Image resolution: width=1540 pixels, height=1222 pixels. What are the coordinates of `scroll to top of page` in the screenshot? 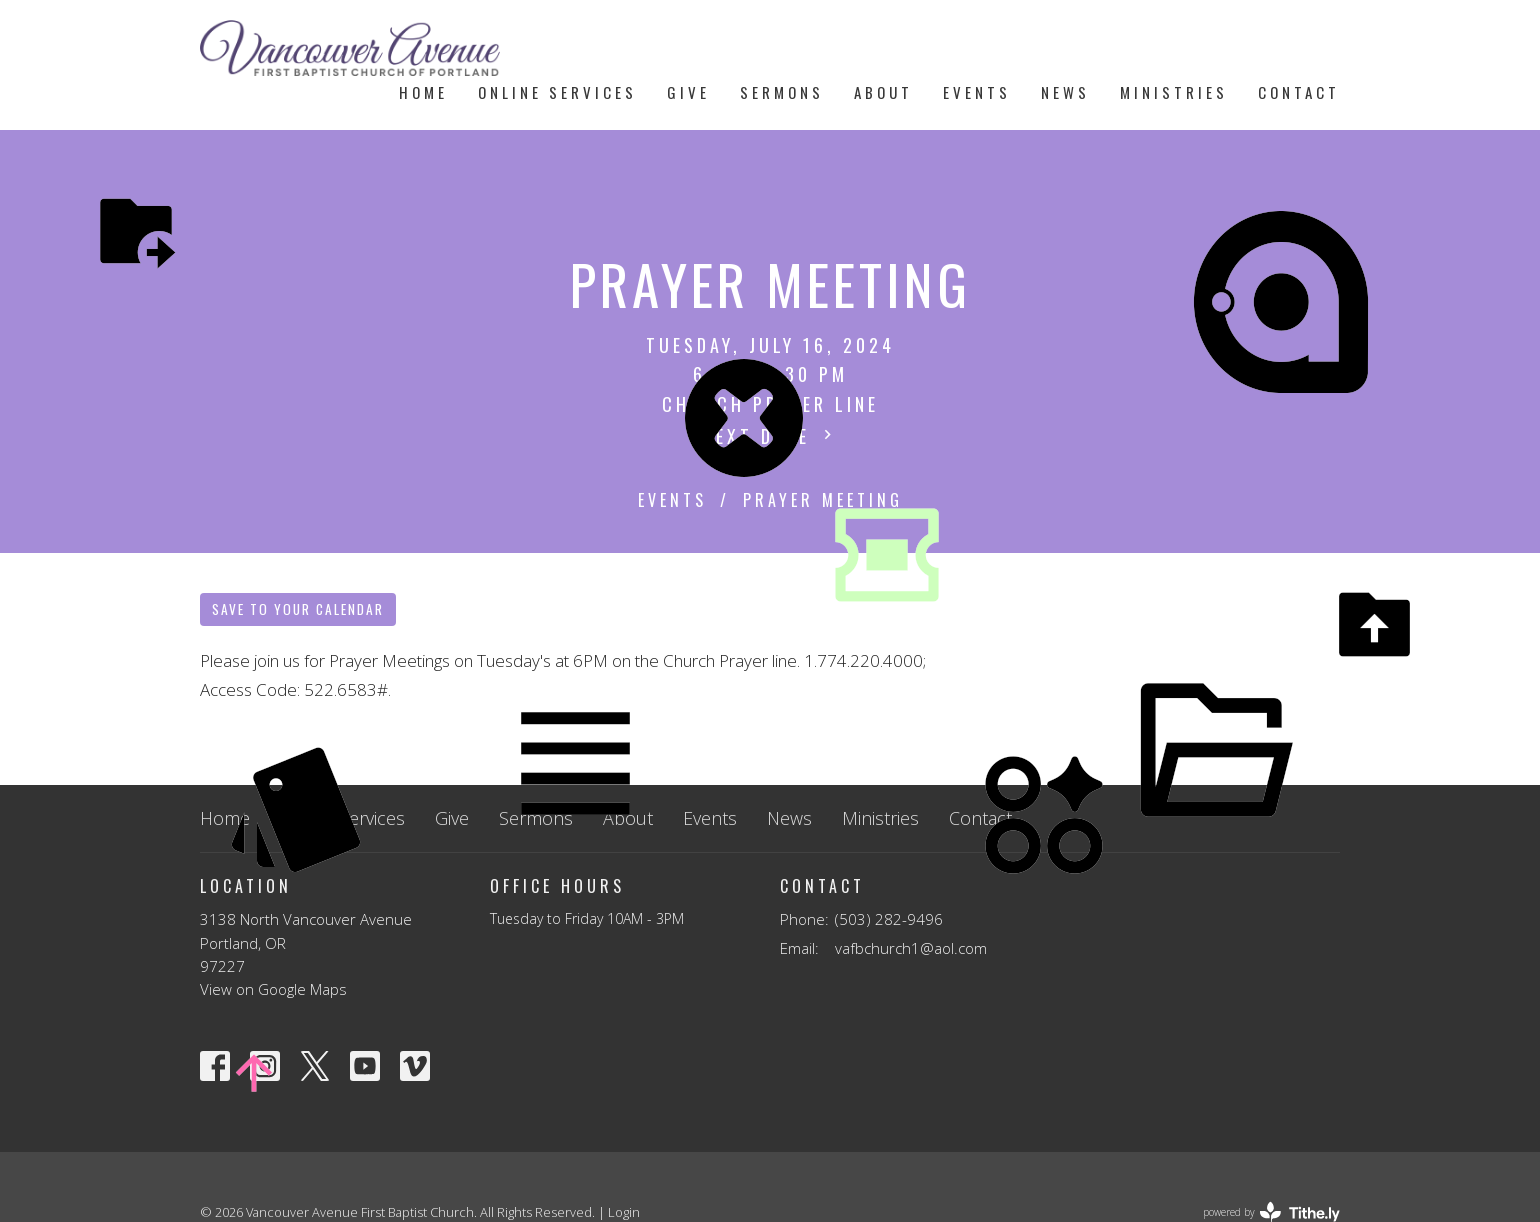 It's located at (254, 1073).